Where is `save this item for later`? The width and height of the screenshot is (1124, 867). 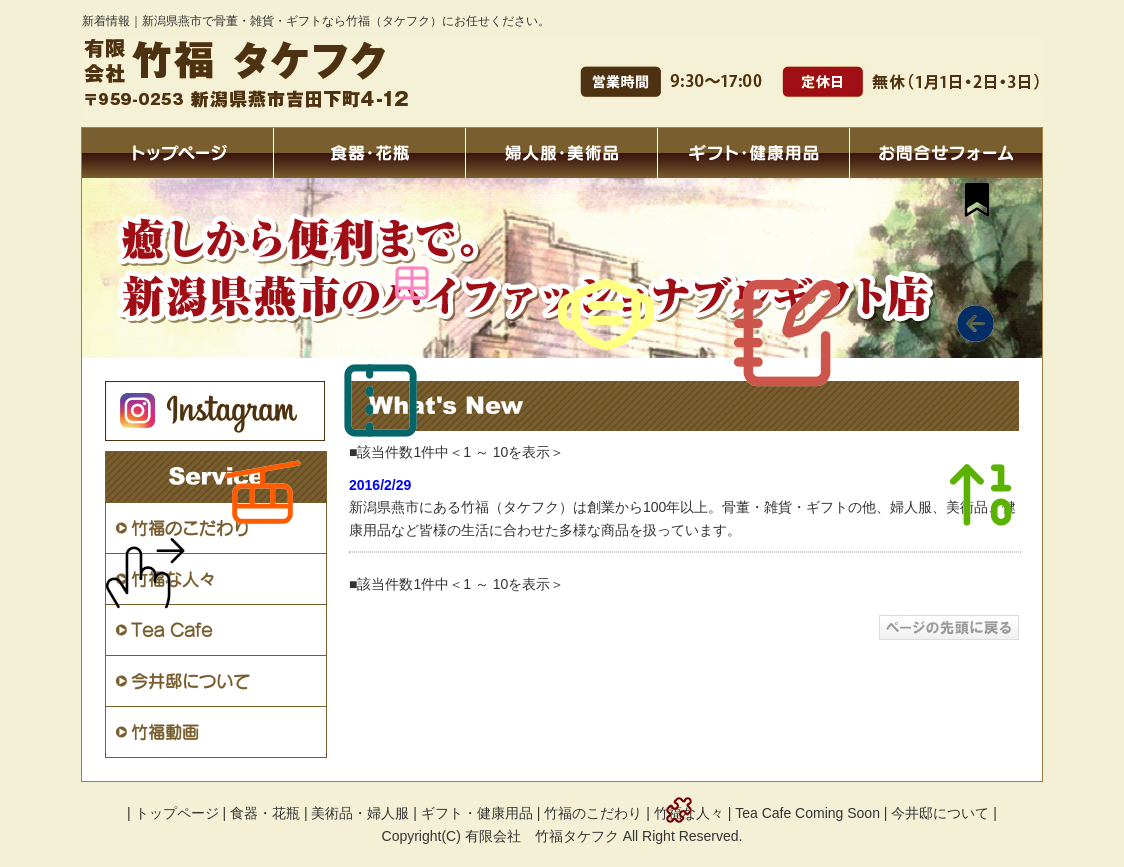
save this item for later is located at coordinates (977, 199).